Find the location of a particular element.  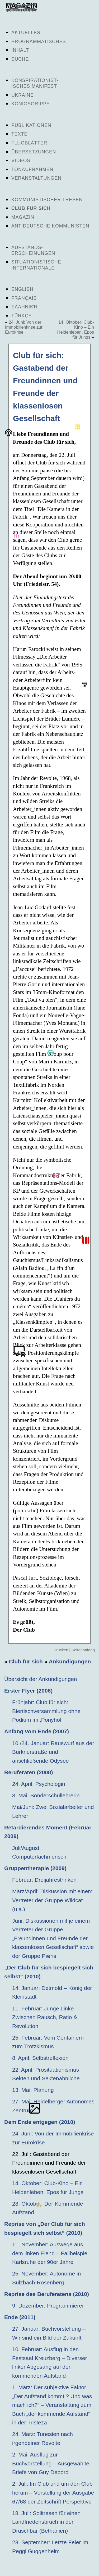

format text as heading level 6 is located at coordinates (16, 536).